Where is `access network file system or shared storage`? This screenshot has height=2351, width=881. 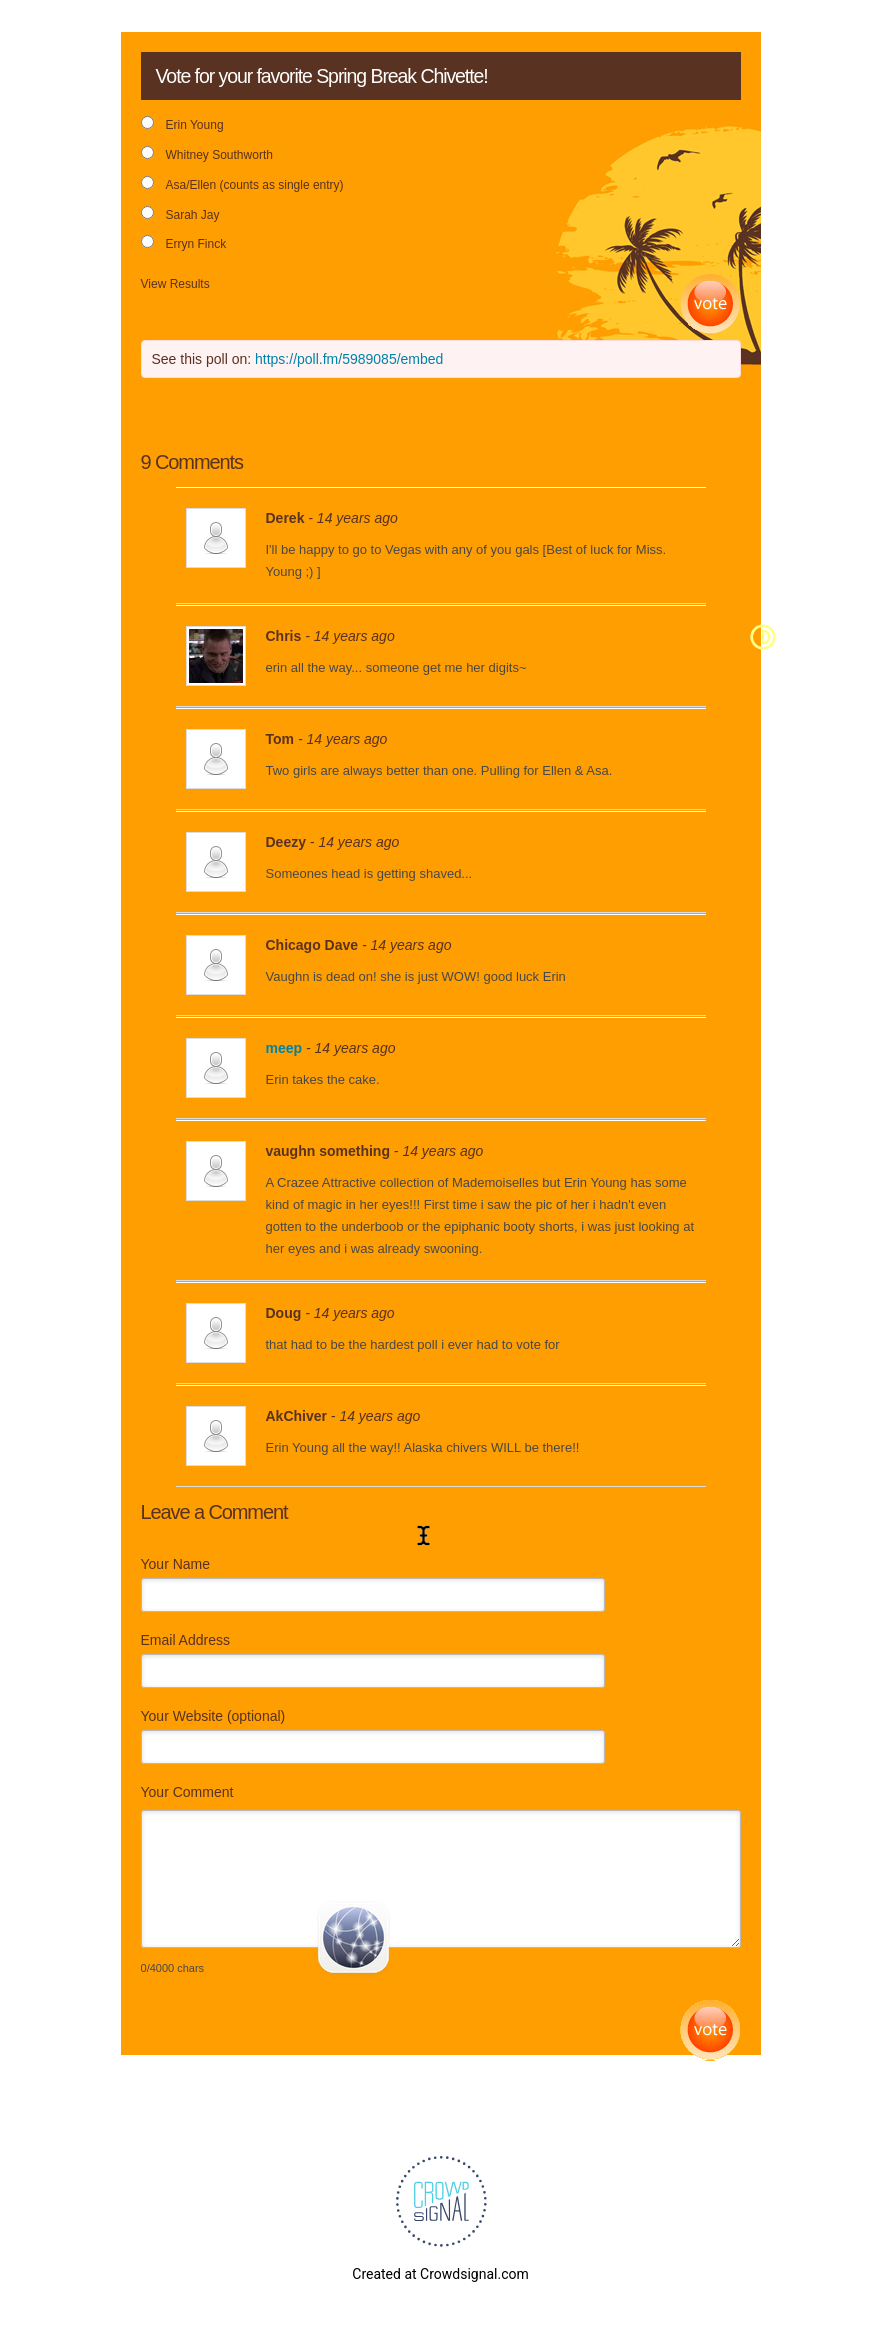 access network file system or shared storage is located at coordinates (353, 1937).